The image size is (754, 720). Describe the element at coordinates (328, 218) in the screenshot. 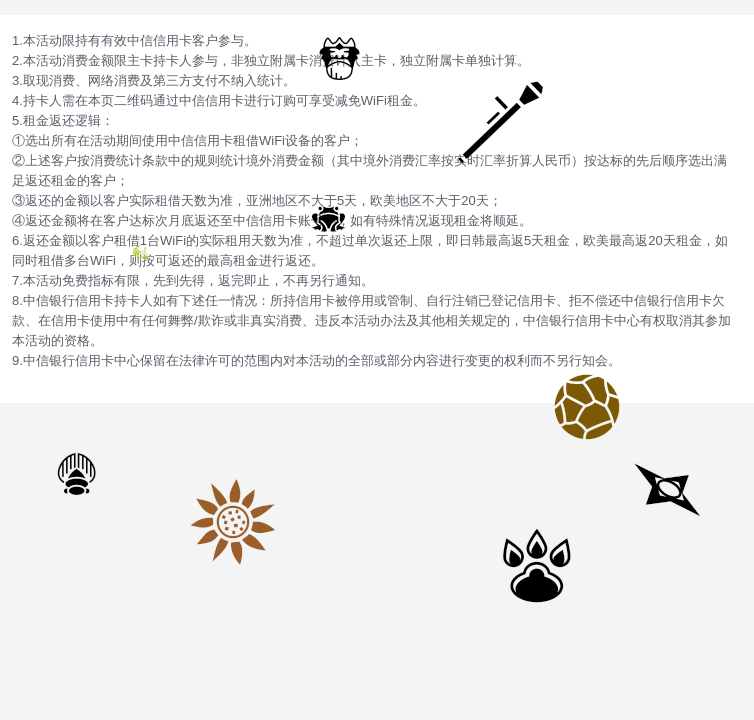

I see `represents a frog character or creature in a game` at that location.